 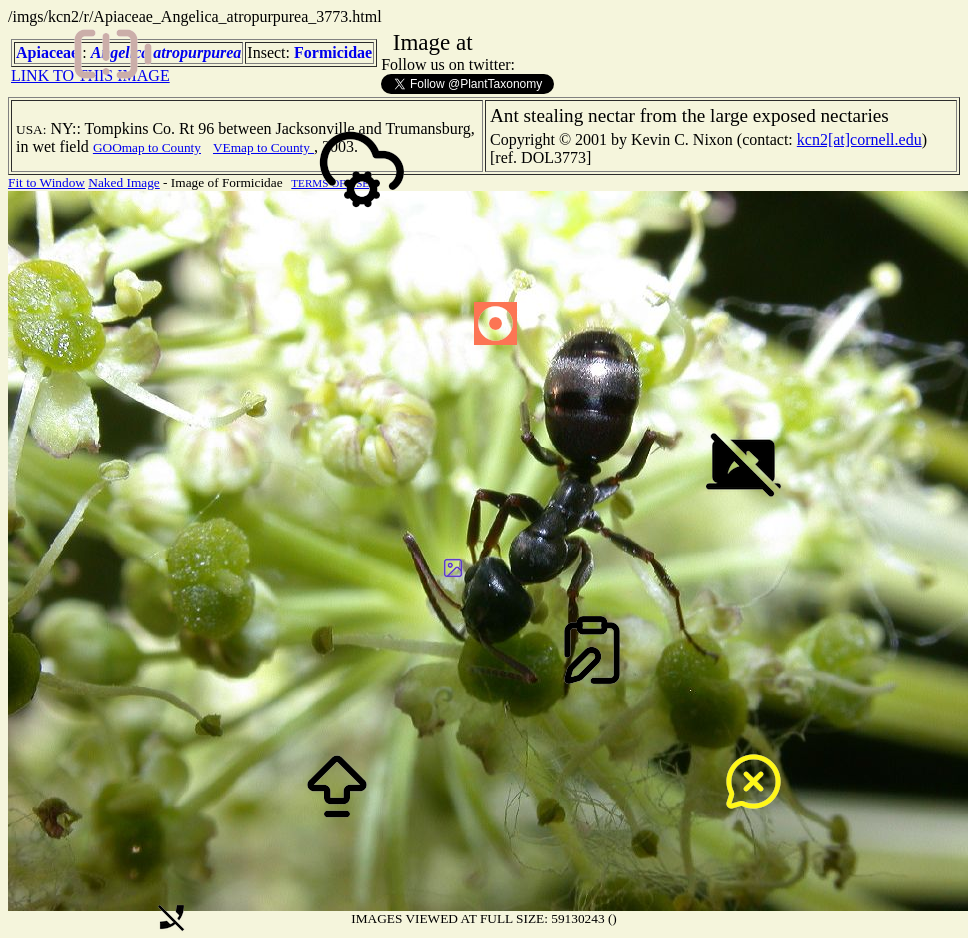 What do you see at coordinates (592, 650) in the screenshot?
I see `edit clipboard contents` at bounding box center [592, 650].